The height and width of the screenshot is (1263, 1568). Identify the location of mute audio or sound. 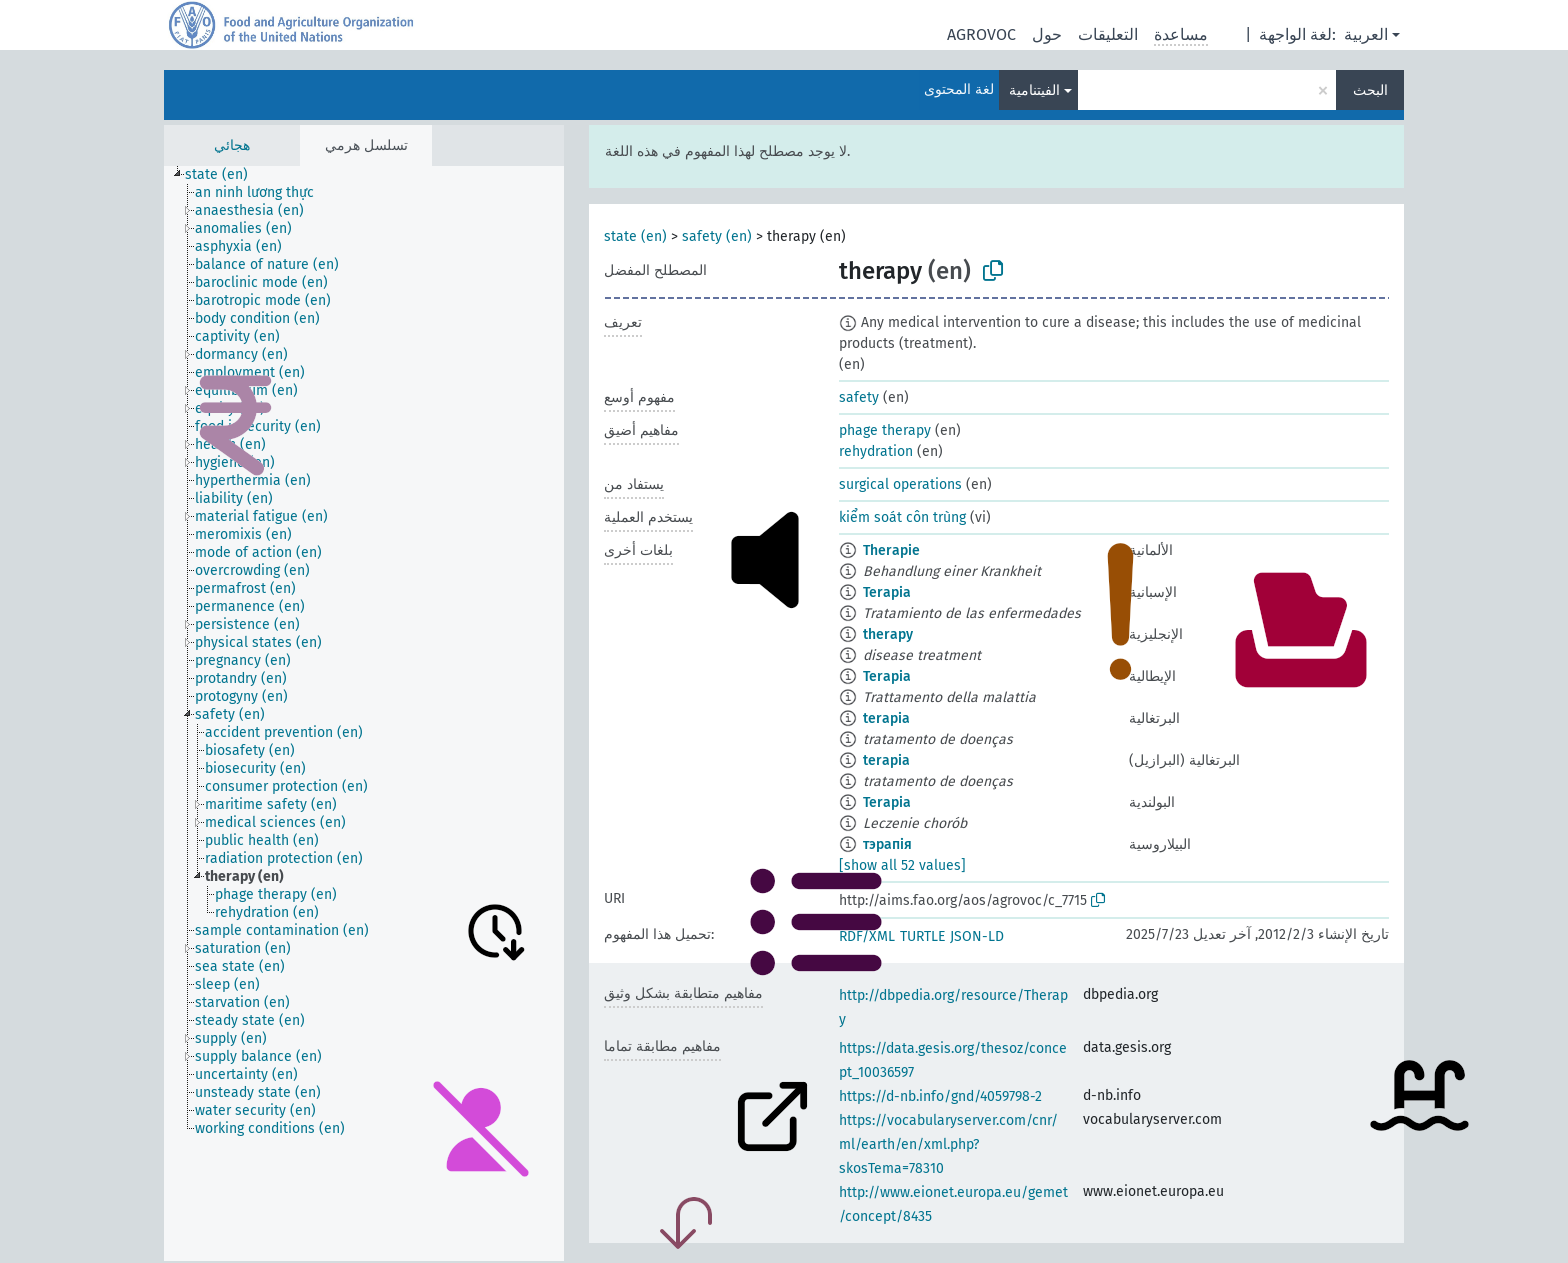
(765, 560).